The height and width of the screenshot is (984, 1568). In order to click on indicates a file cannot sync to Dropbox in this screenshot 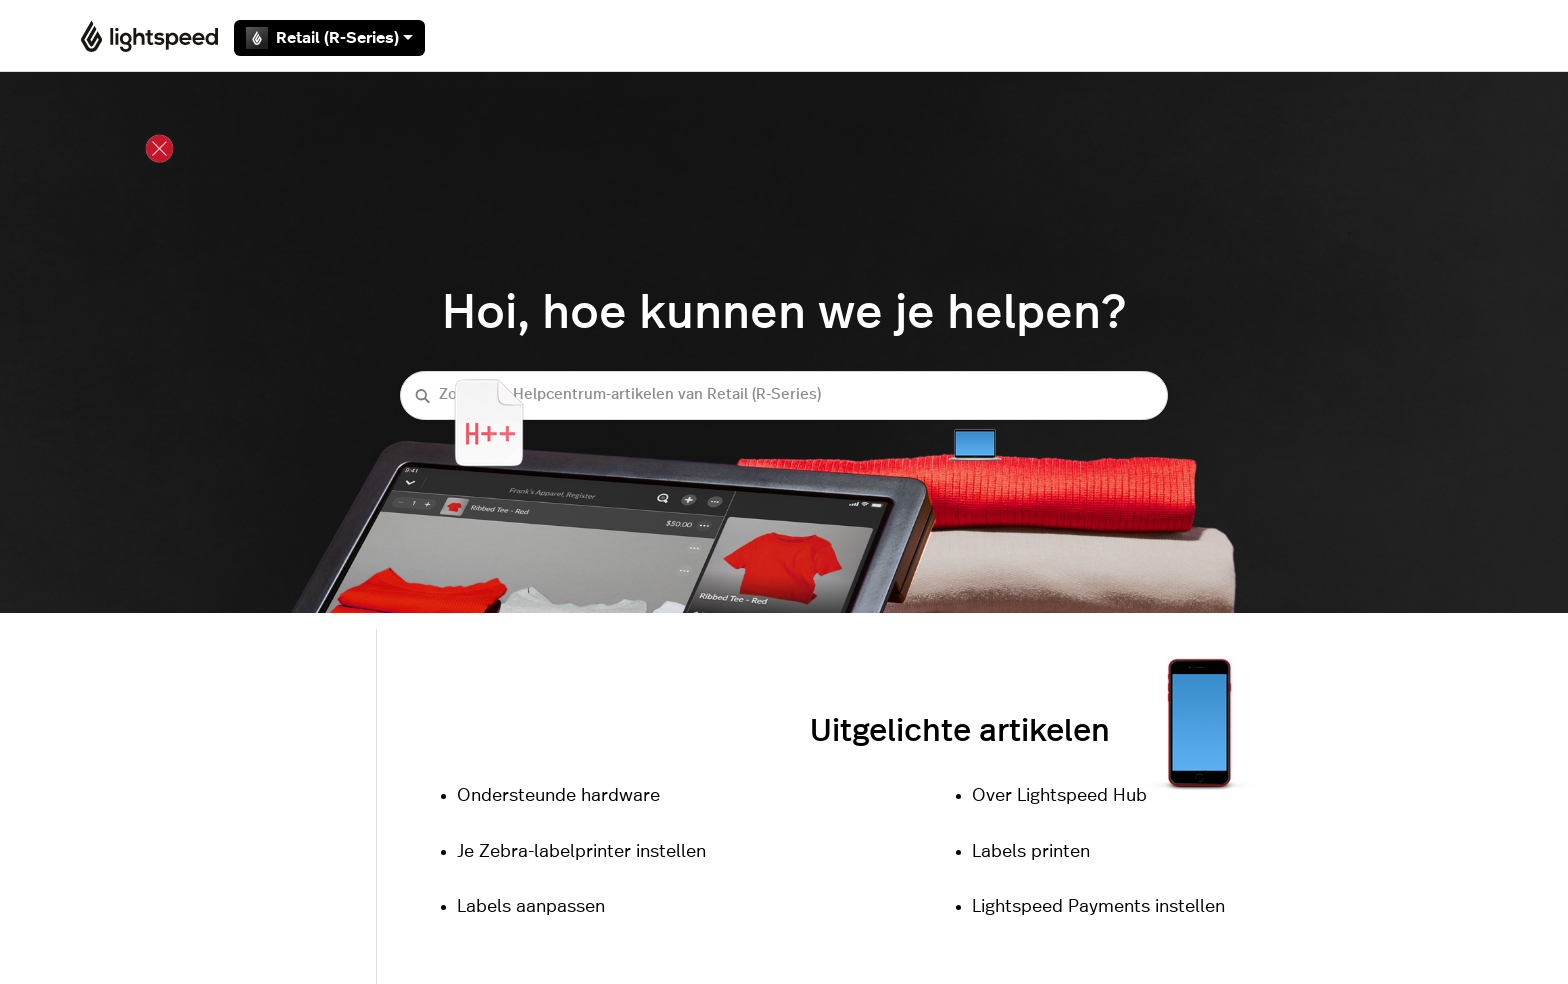, I will do `click(159, 148)`.